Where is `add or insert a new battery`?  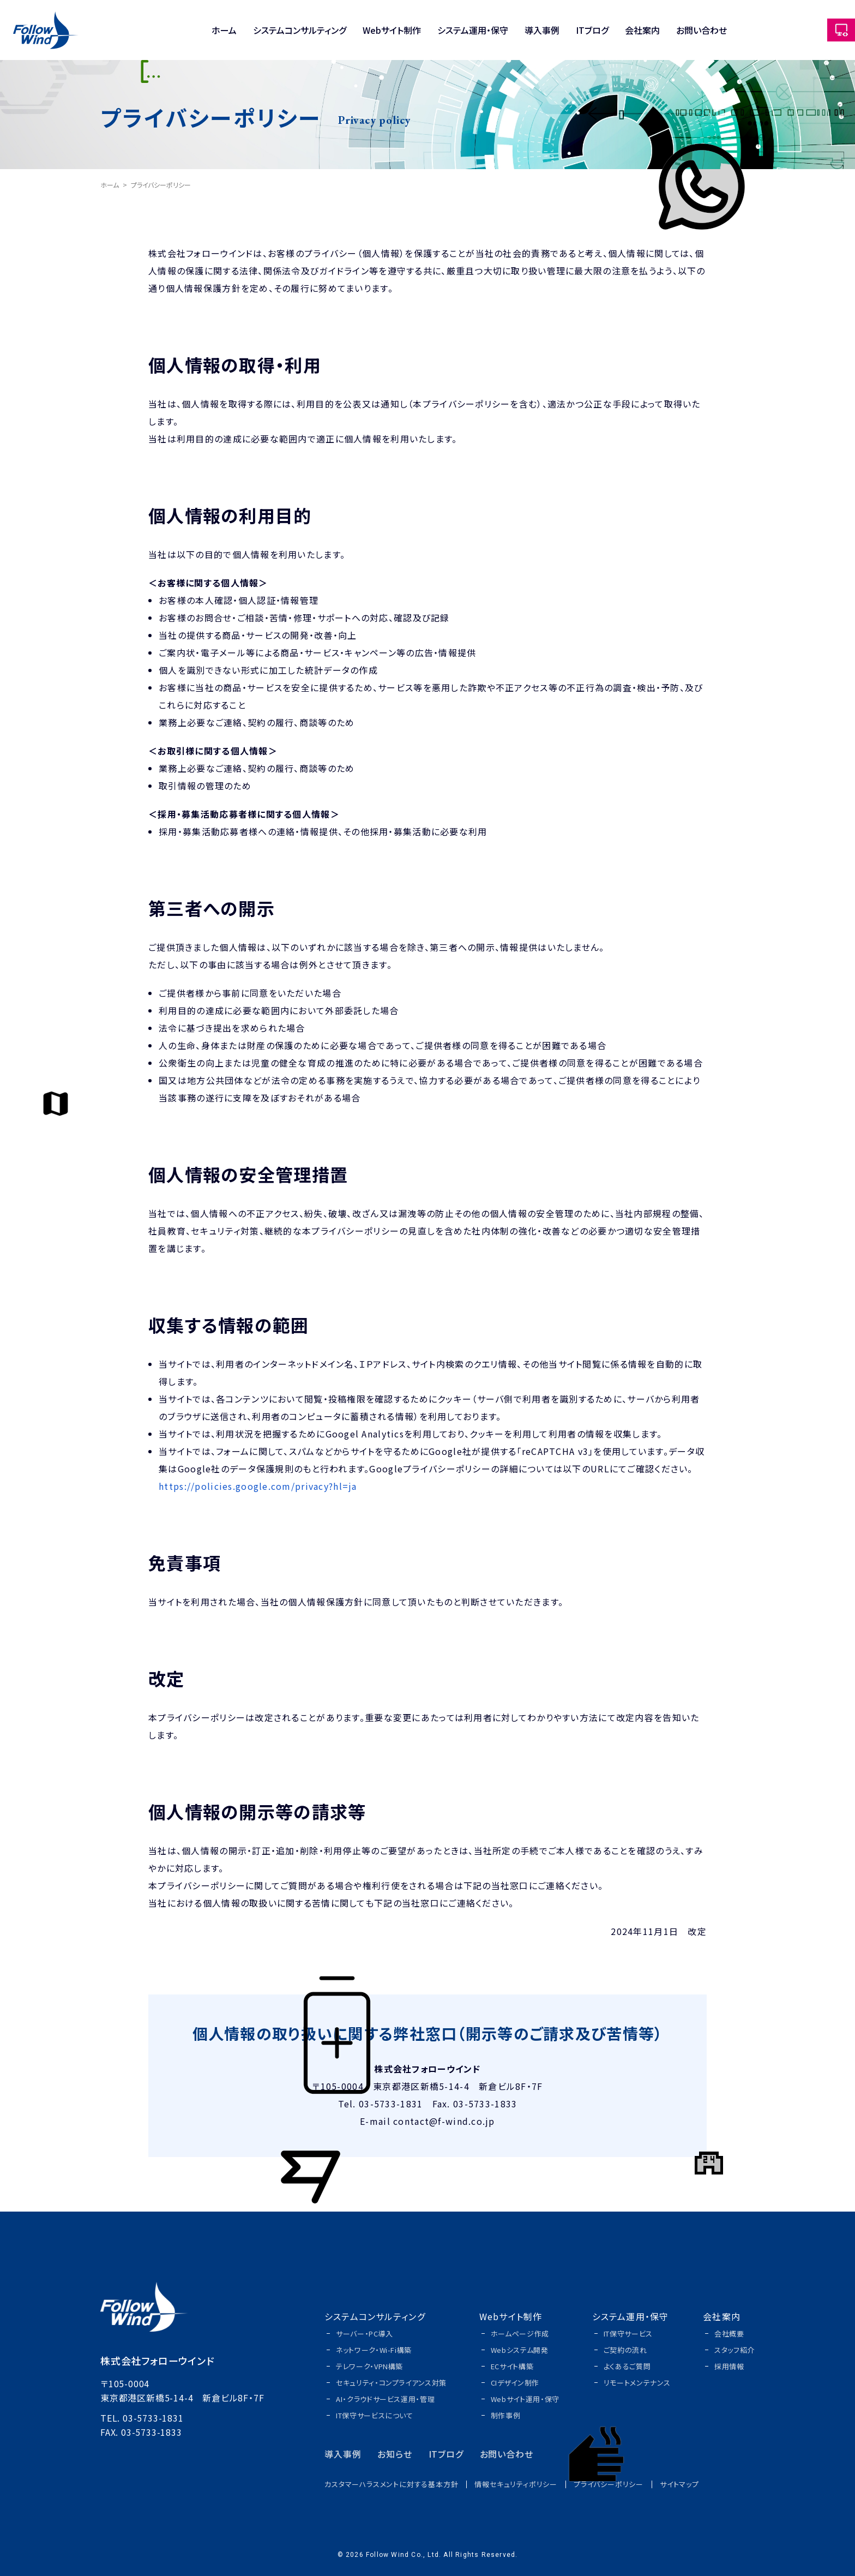 add or insert a new battery is located at coordinates (337, 2037).